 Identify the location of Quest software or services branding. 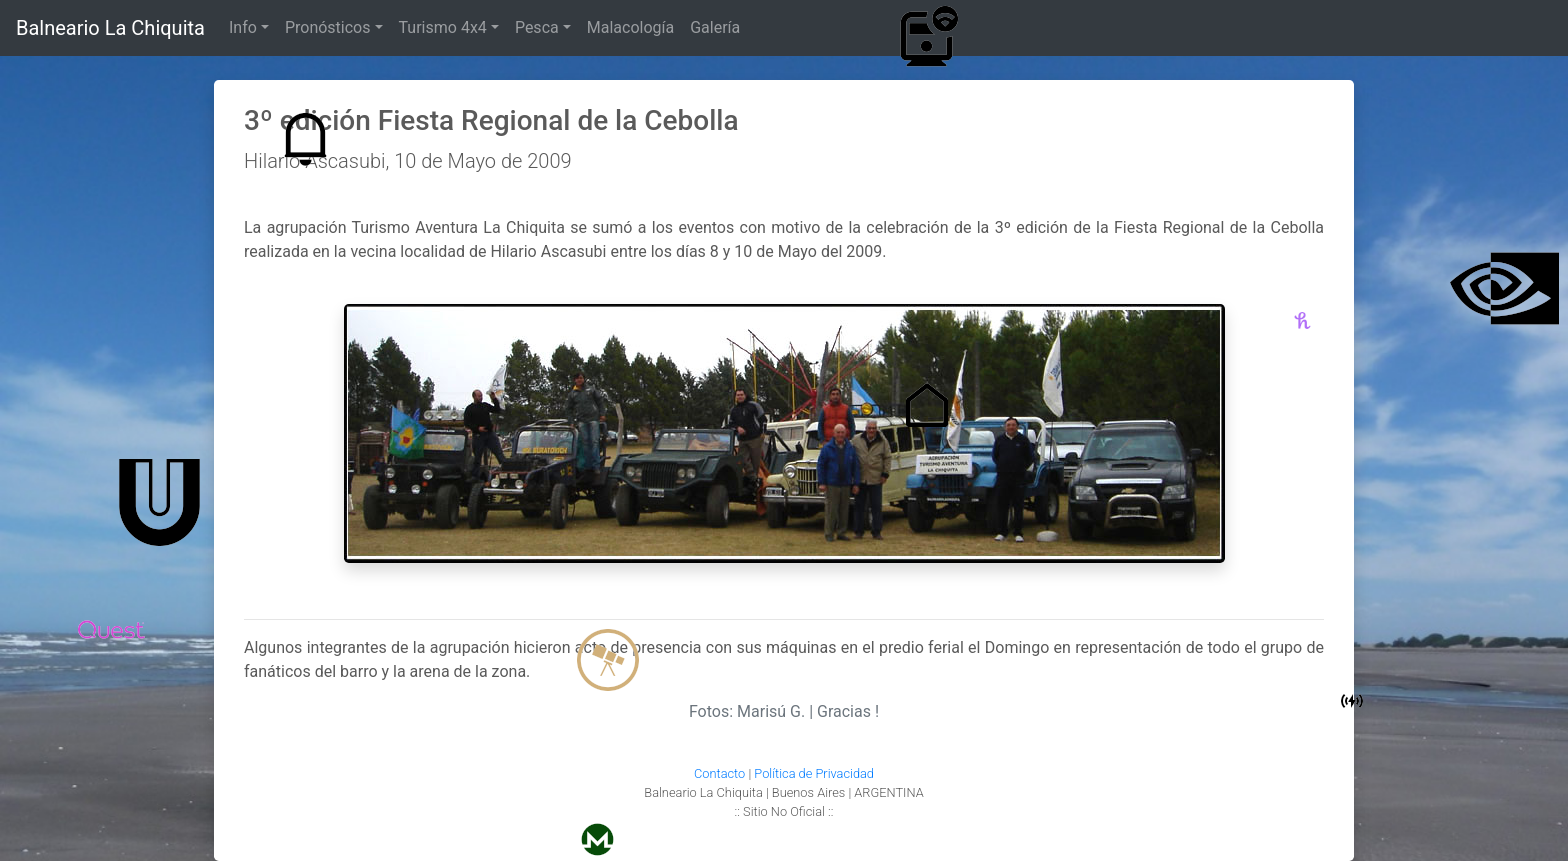
(111, 629).